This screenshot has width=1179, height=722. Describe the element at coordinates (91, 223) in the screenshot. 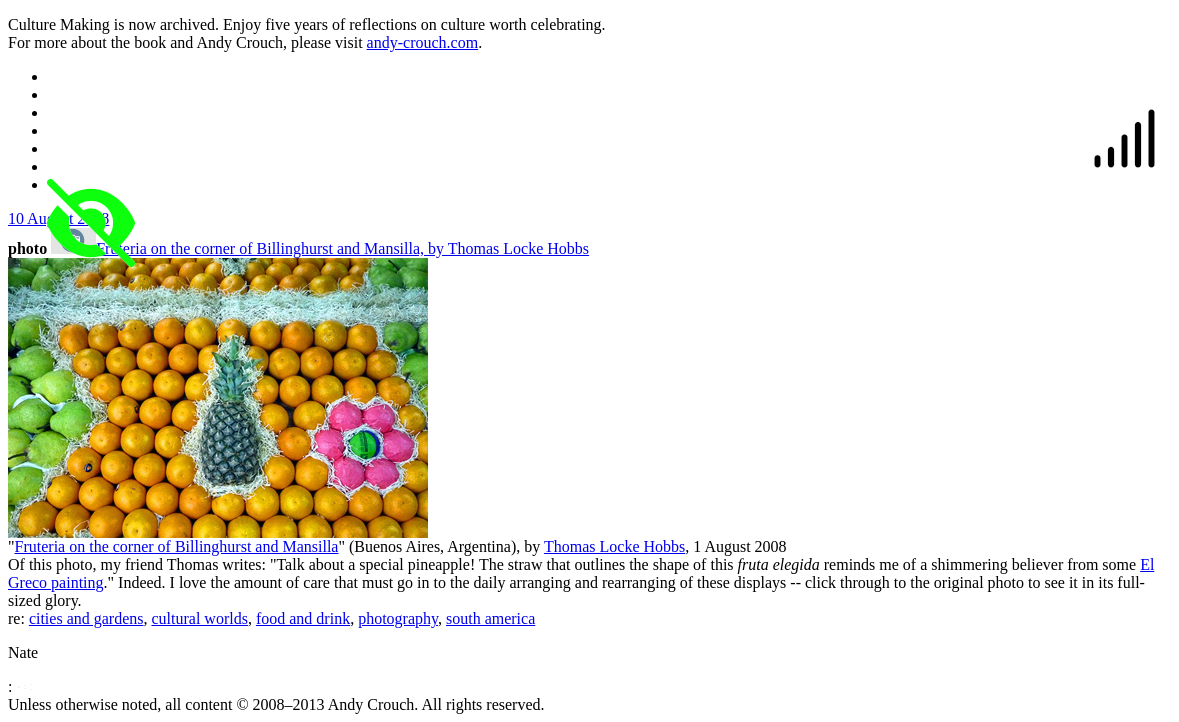

I see `hide password or sensitive content` at that location.